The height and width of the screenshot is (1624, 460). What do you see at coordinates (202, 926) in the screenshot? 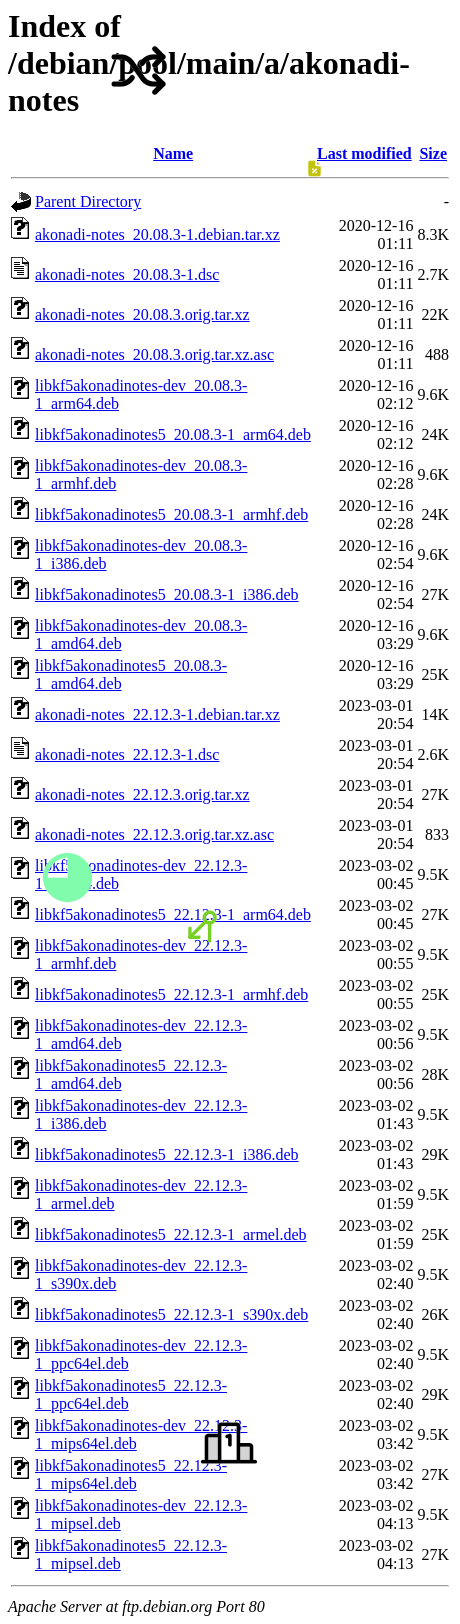
I see `take the first left exit at the roundabout` at bounding box center [202, 926].